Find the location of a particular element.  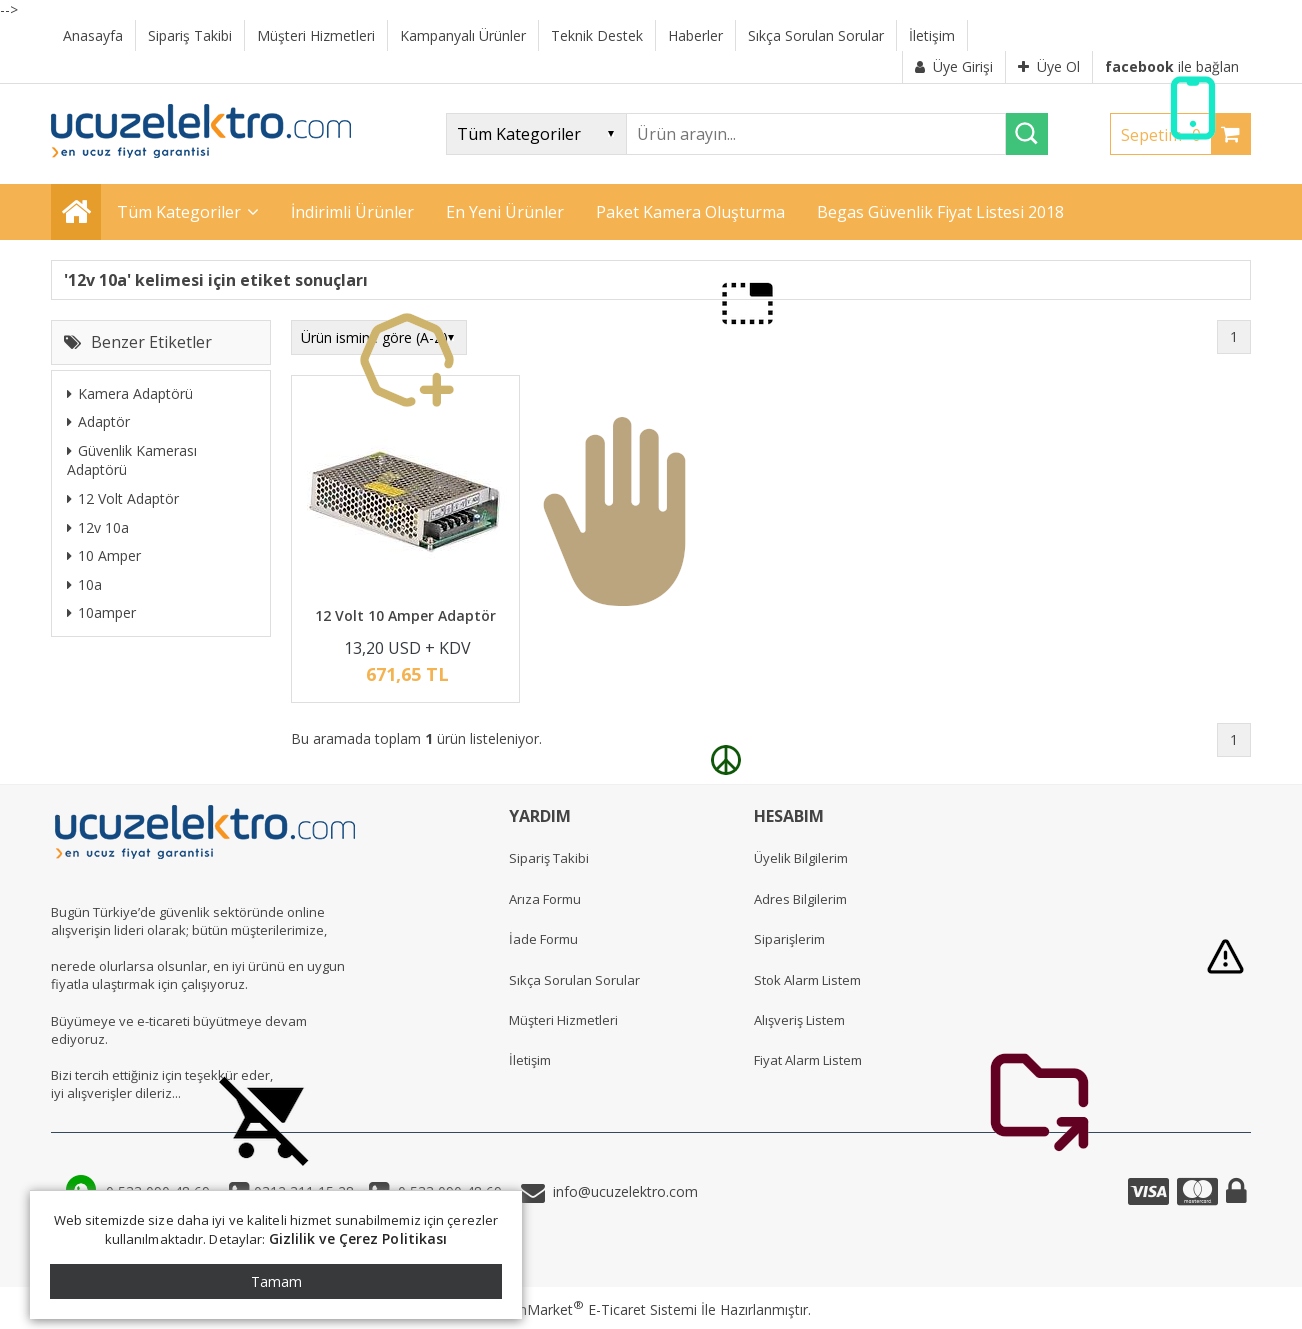

add a new warning or alert is located at coordinates (407, 360).